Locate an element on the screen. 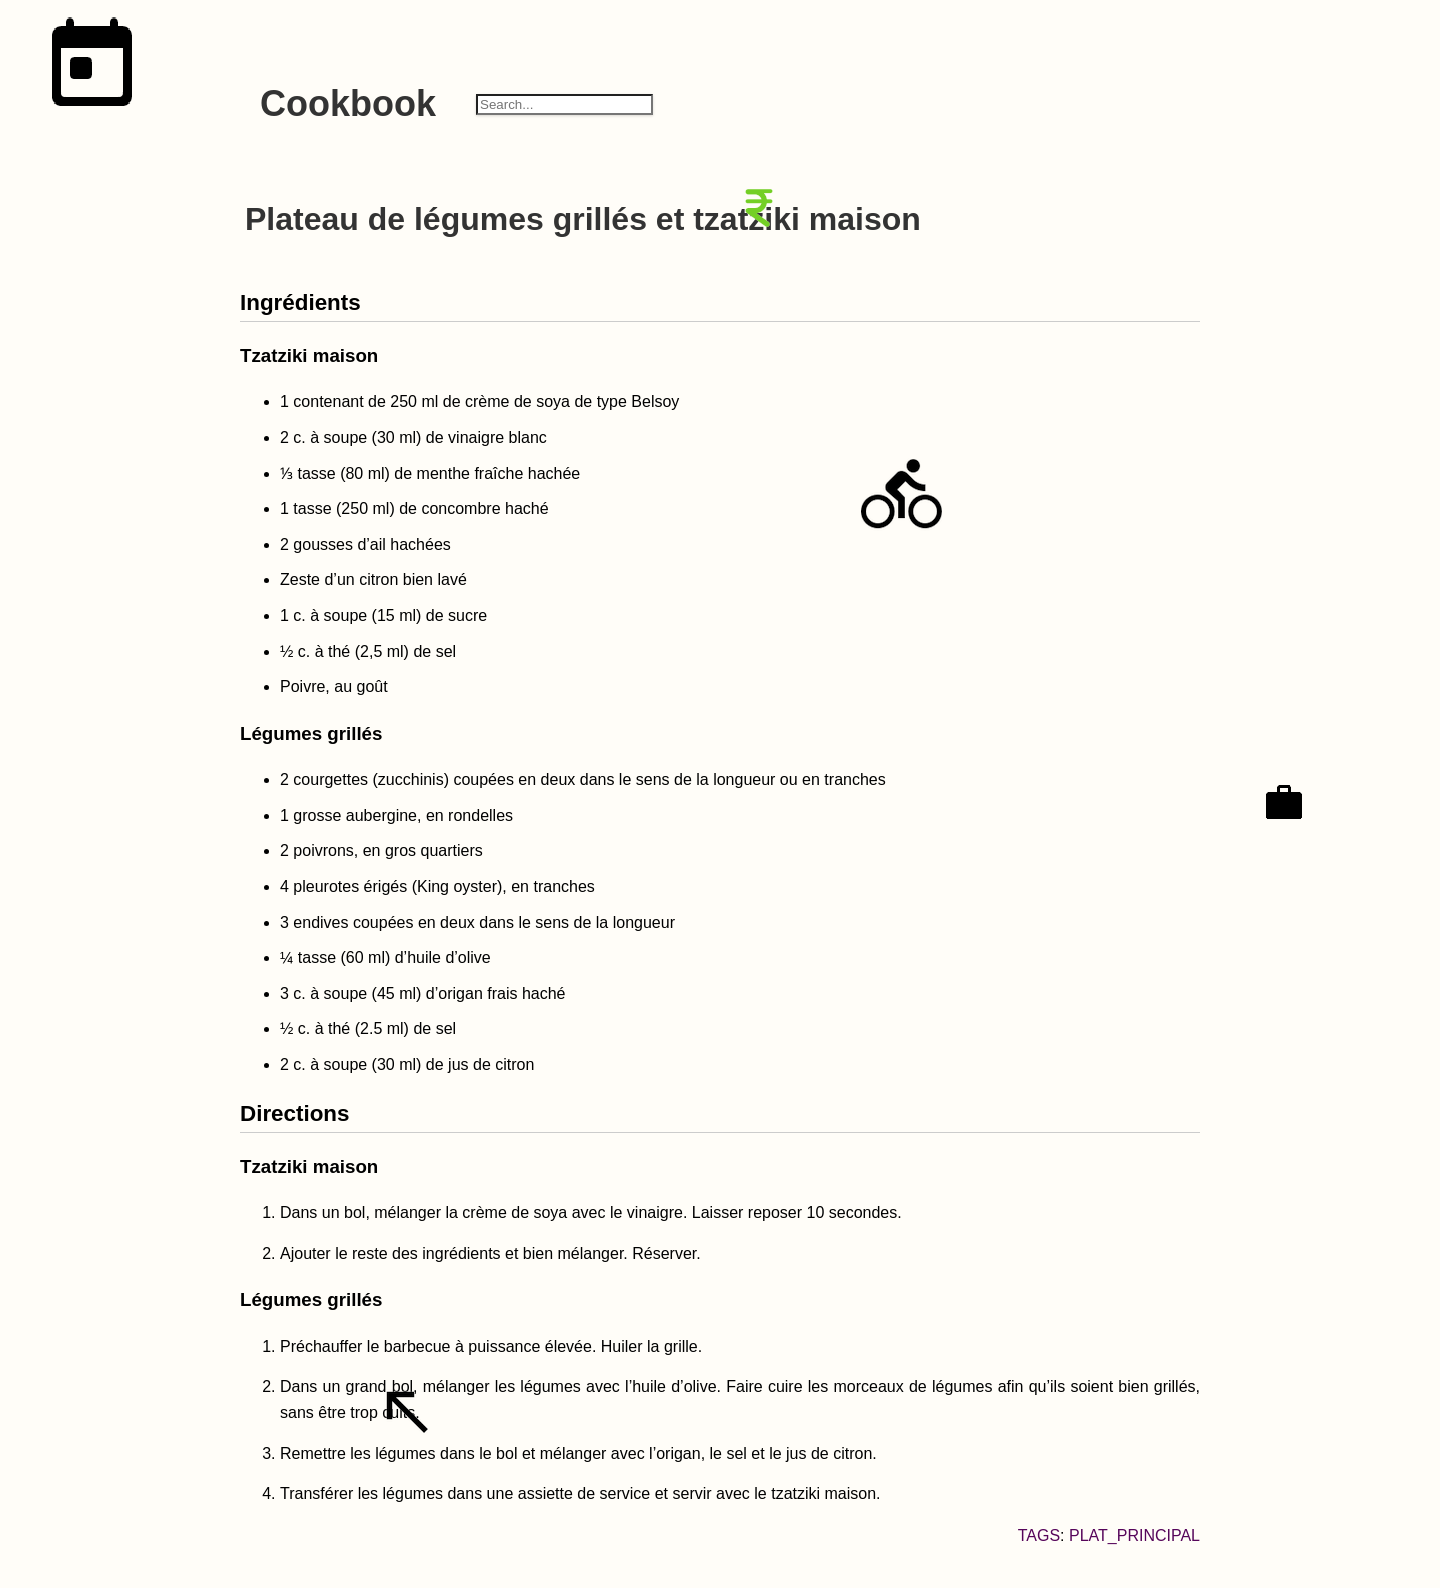 The image size is (1440, 1588). indicates price or payment in Indian rupees is located at coordinates (759, 208).